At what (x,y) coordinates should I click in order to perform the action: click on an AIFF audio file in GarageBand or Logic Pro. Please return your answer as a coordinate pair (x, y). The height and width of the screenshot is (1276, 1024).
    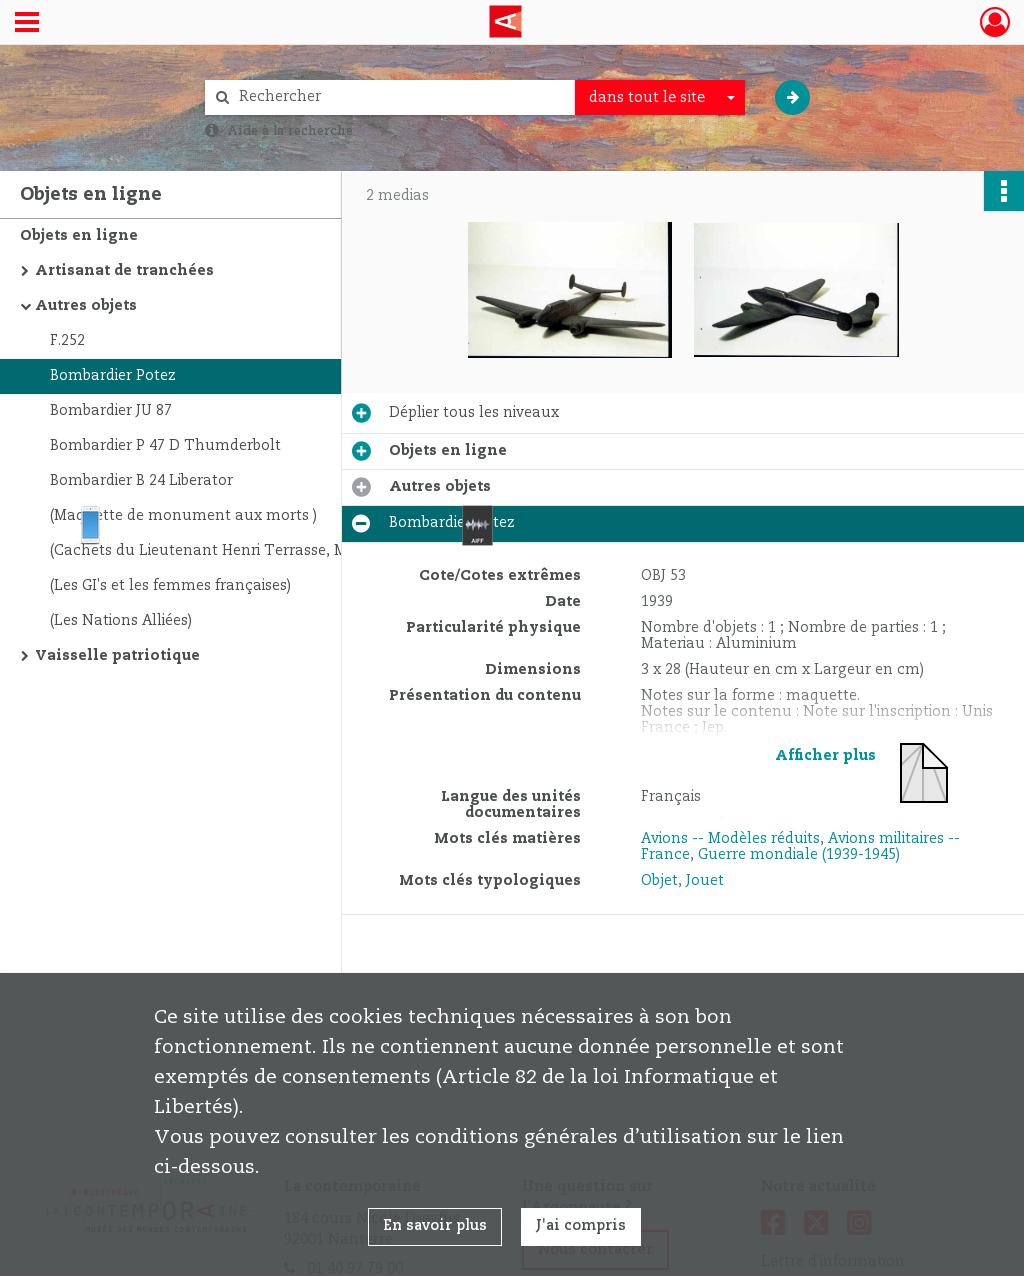
    Looking at the image, I should click on (477, 526).